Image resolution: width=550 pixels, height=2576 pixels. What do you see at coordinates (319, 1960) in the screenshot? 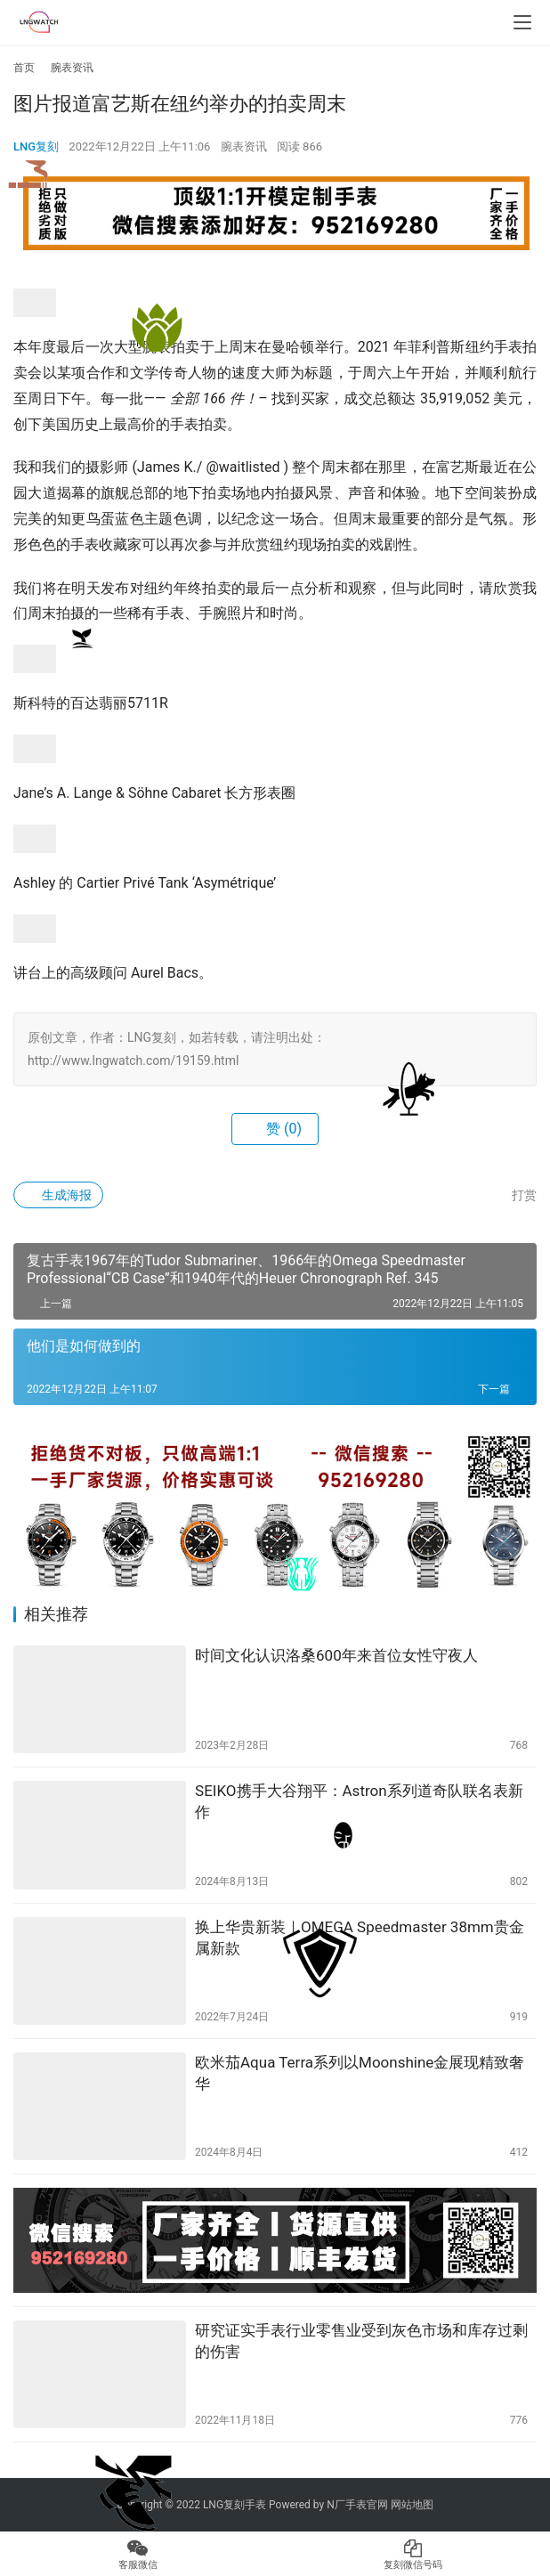
I see `indicates active shield or defense power-up` at bounding box center [319, 1960].